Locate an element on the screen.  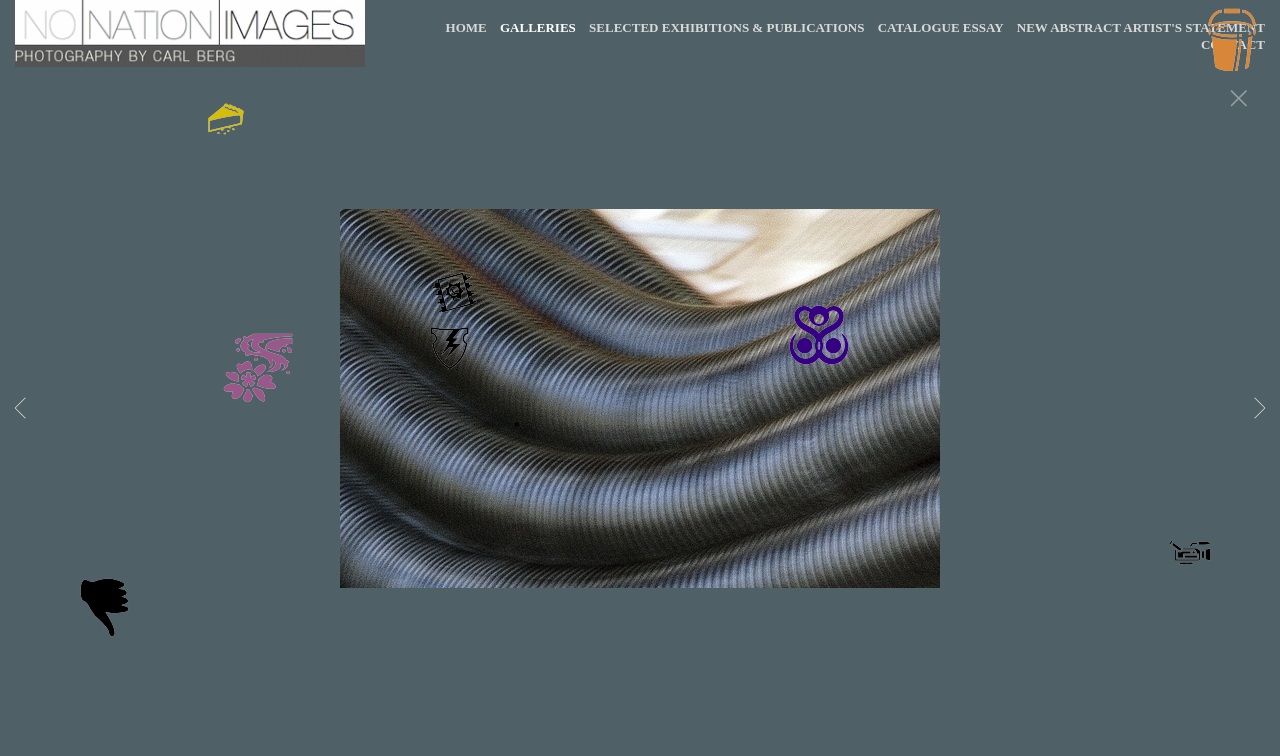
activate electric shield ability is located at coordinates (450, 348).